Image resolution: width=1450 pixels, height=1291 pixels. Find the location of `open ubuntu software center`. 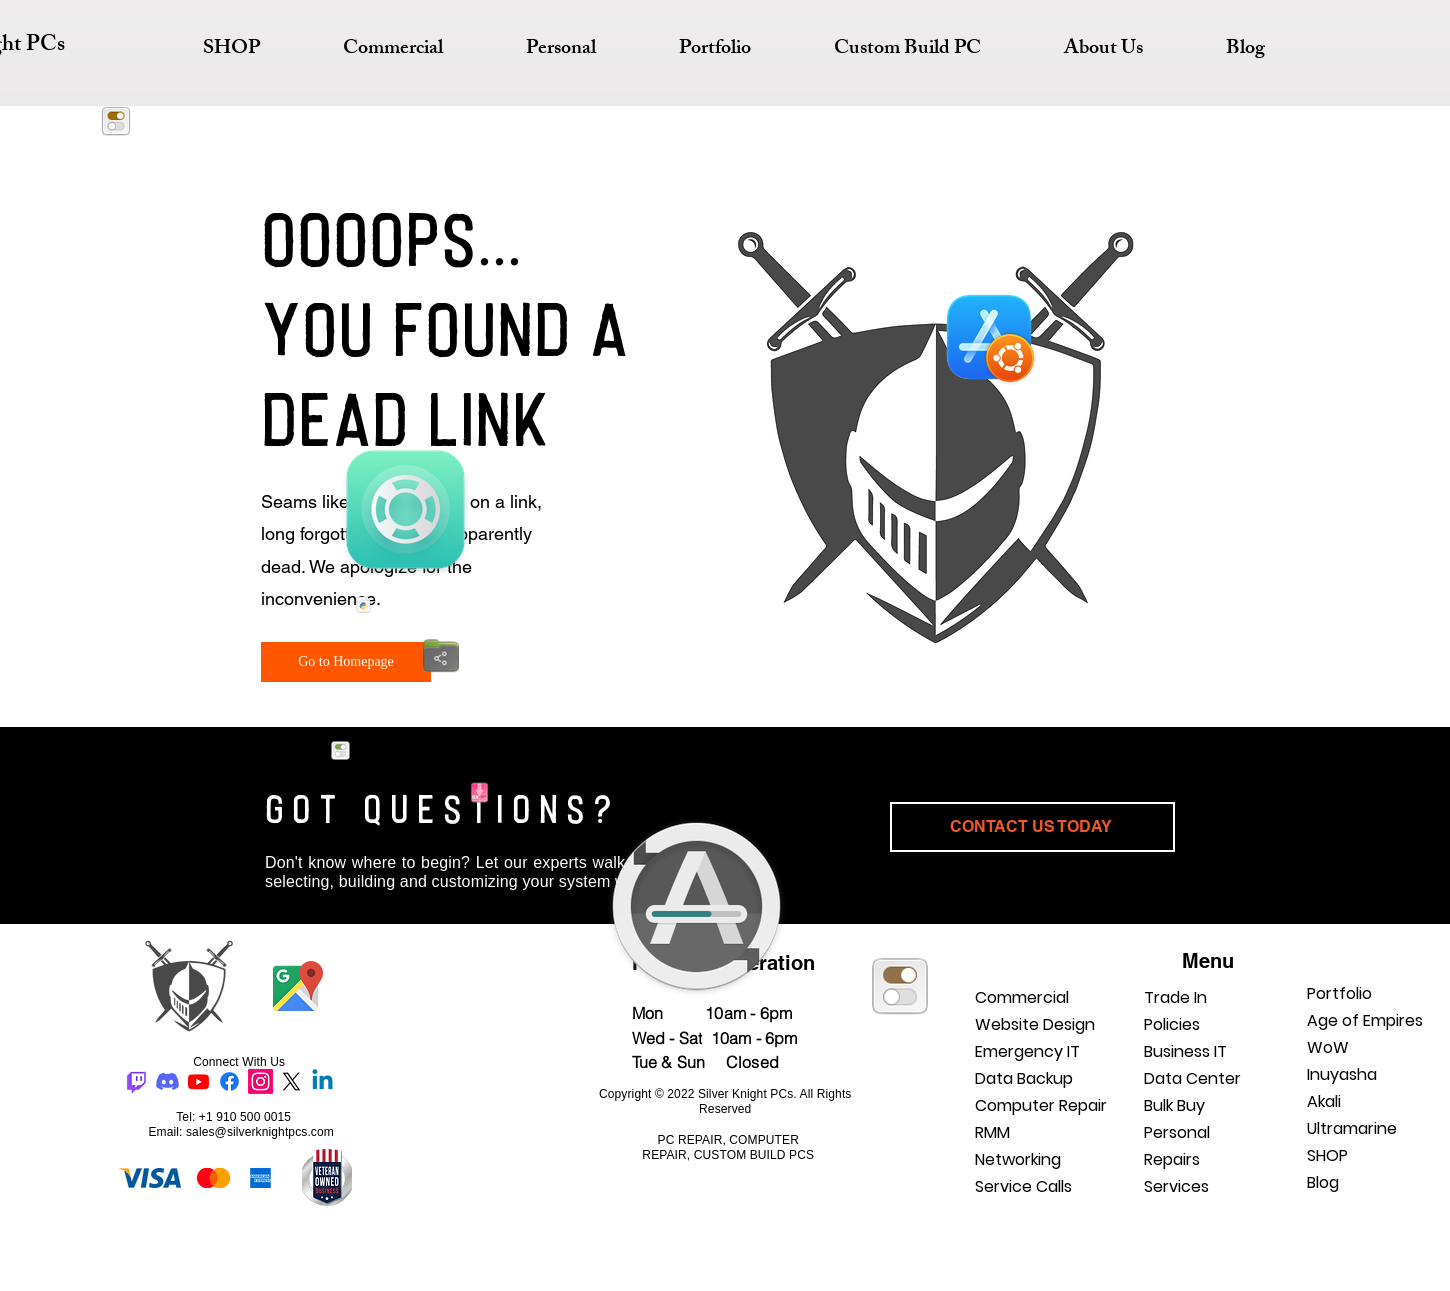

open ubuntu software center is located at coordinates (989, 337).